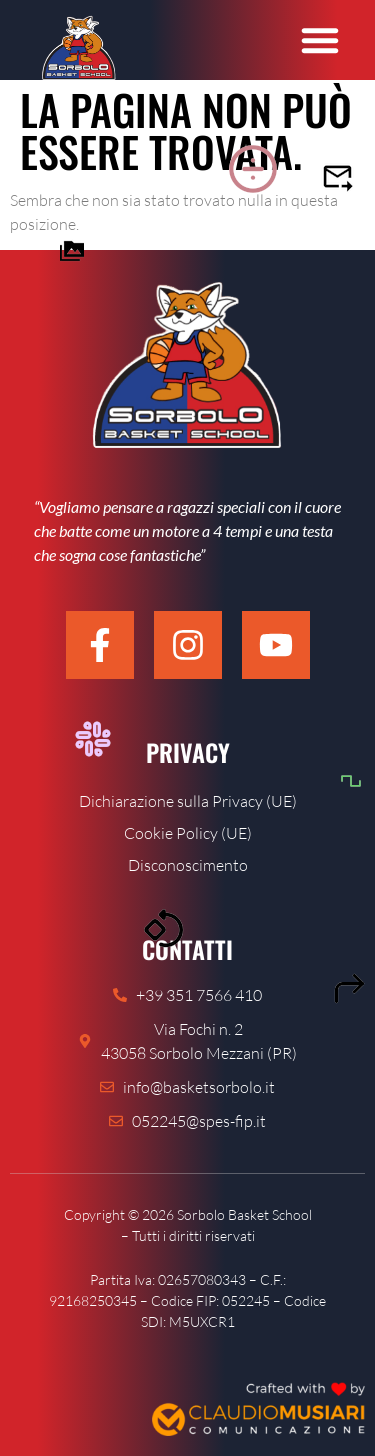  I want to click on open Slack messaging app, so click(93, 739).